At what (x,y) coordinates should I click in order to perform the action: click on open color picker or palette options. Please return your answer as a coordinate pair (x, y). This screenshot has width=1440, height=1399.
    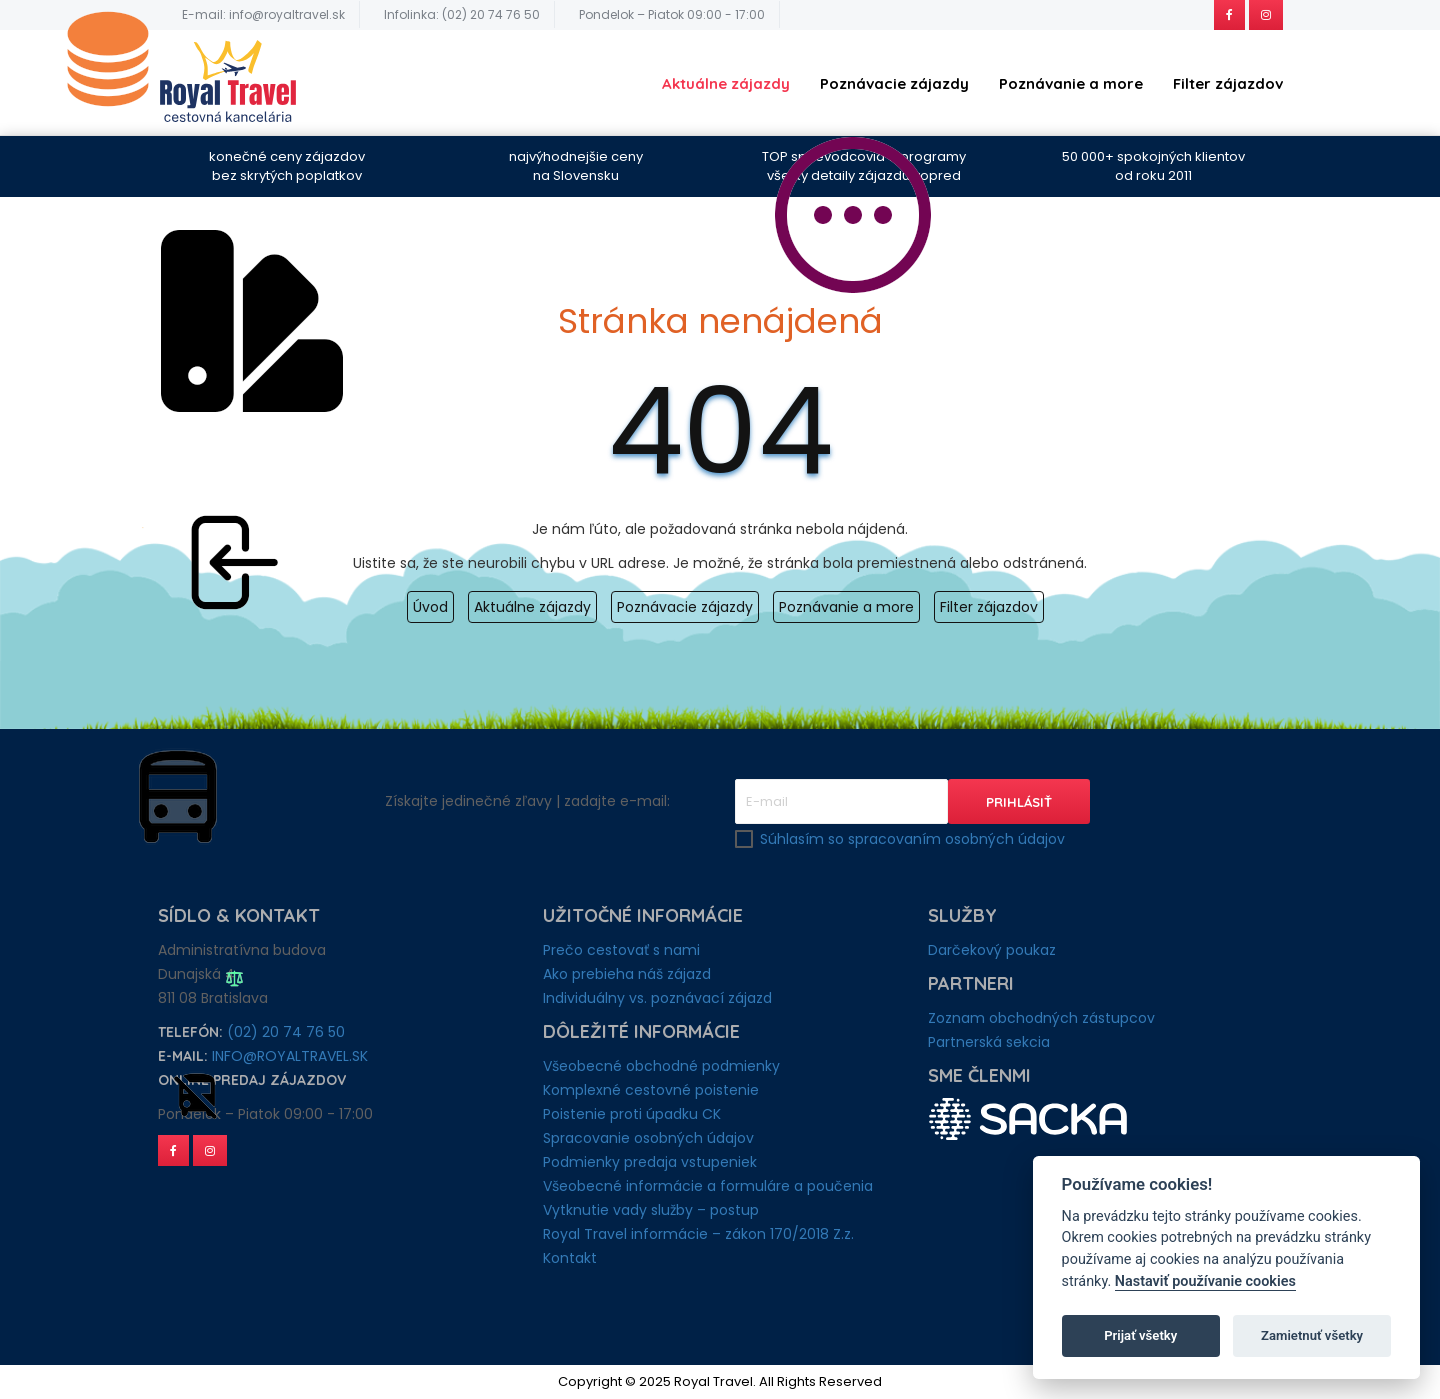
    Looking at the image, I should click on (252, 321).